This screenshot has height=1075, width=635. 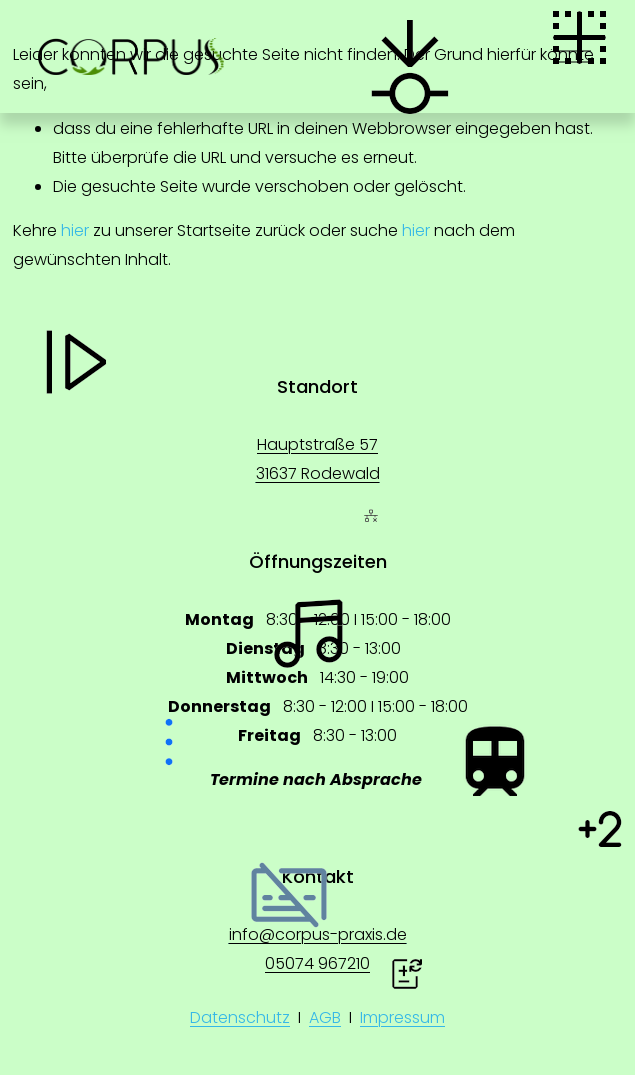 What do you see at coordinates (73, 362) in the screenshot?
I see `continue debugging past current breakpoint` at bounding box center [73, 362].